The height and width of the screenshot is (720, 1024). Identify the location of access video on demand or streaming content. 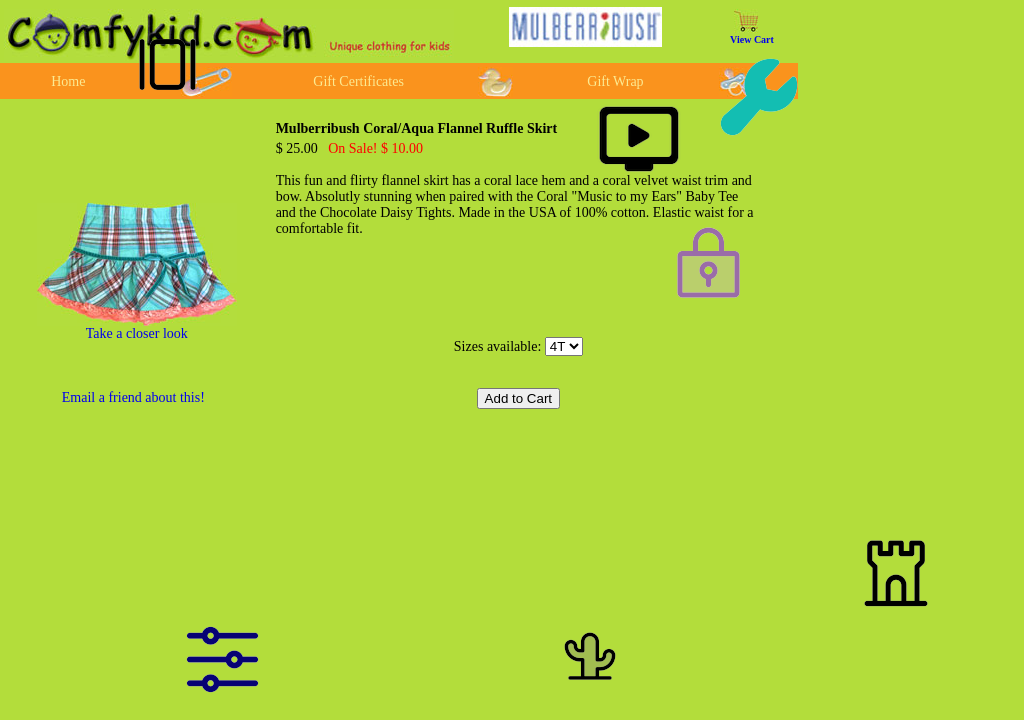
(639, 139).